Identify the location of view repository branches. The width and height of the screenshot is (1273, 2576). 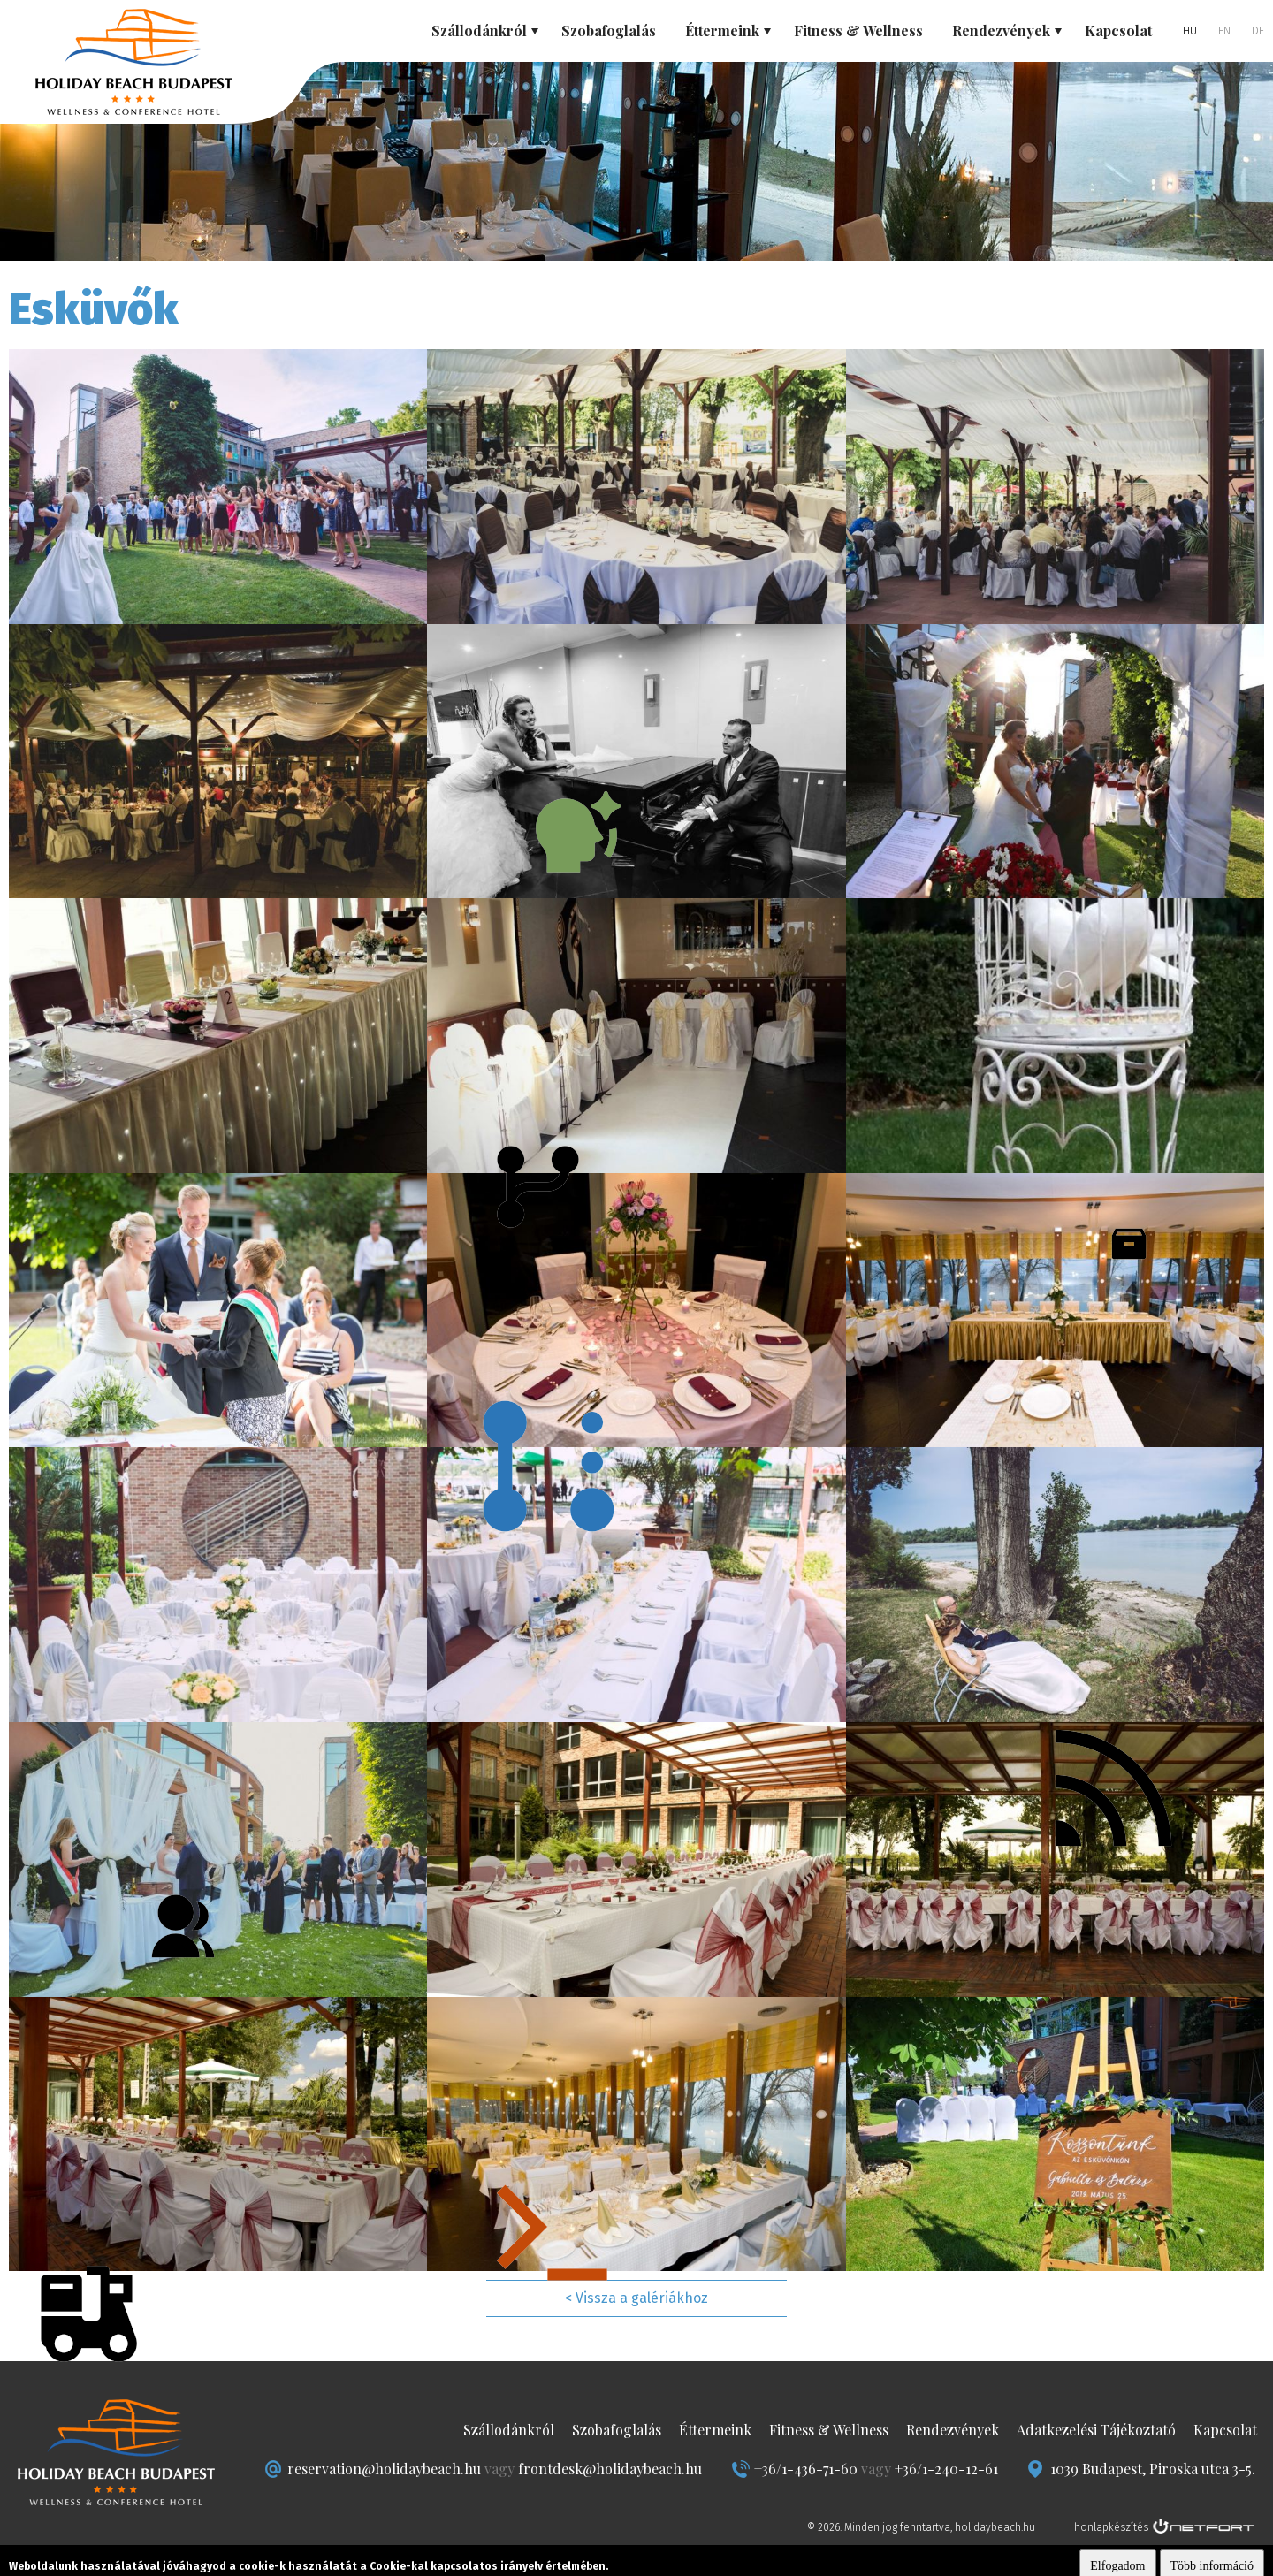
(537, 1186).